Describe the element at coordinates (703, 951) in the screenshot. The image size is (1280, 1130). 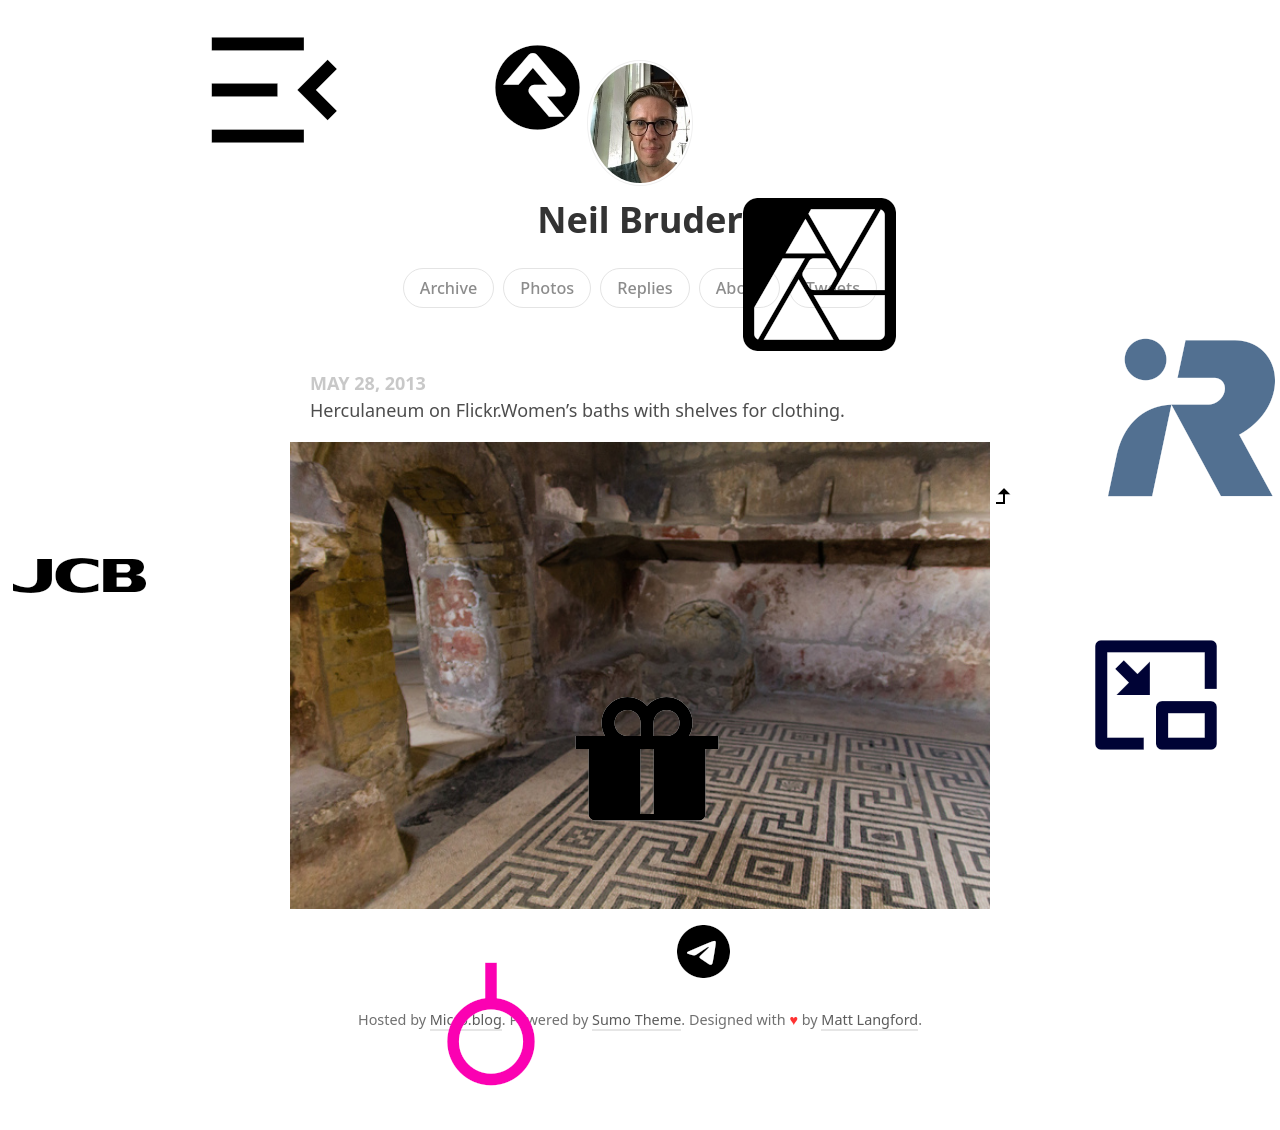
I see `open Telegram messaging app` at that location.